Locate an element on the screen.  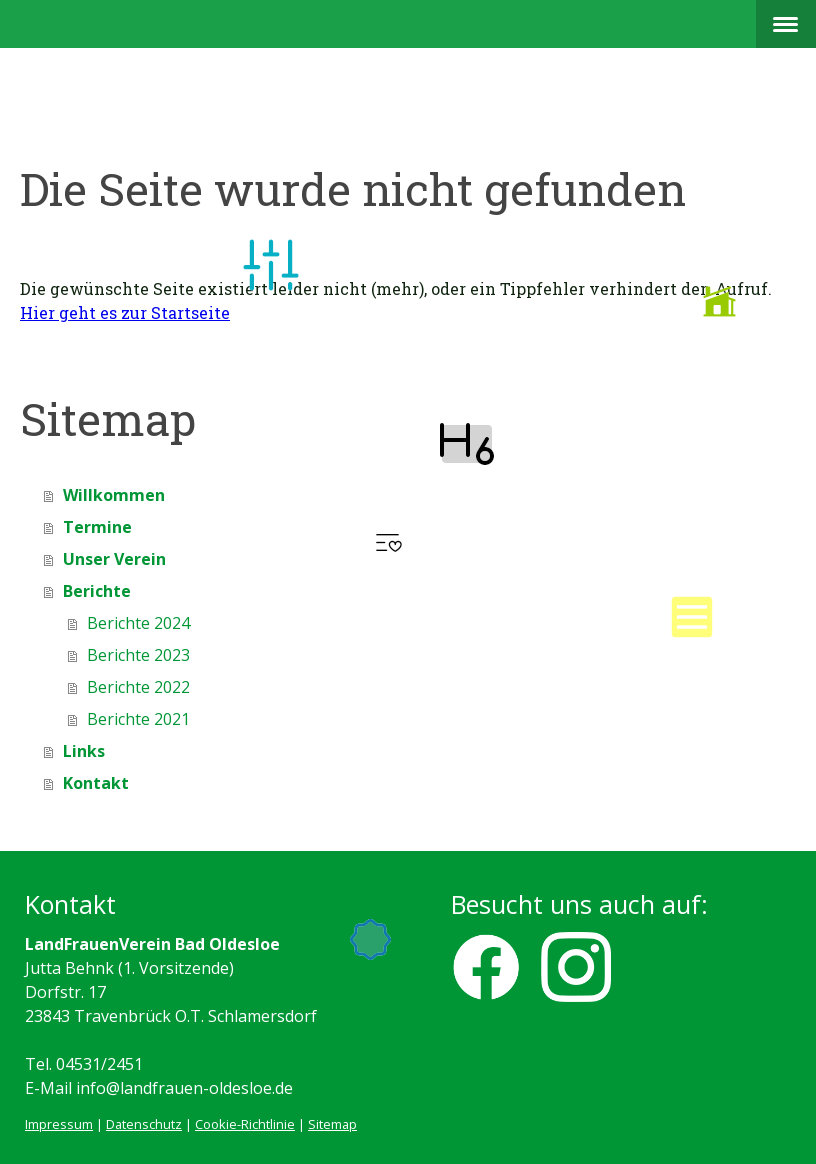
adjust settings or preferences is located at coordinates (271, 265).